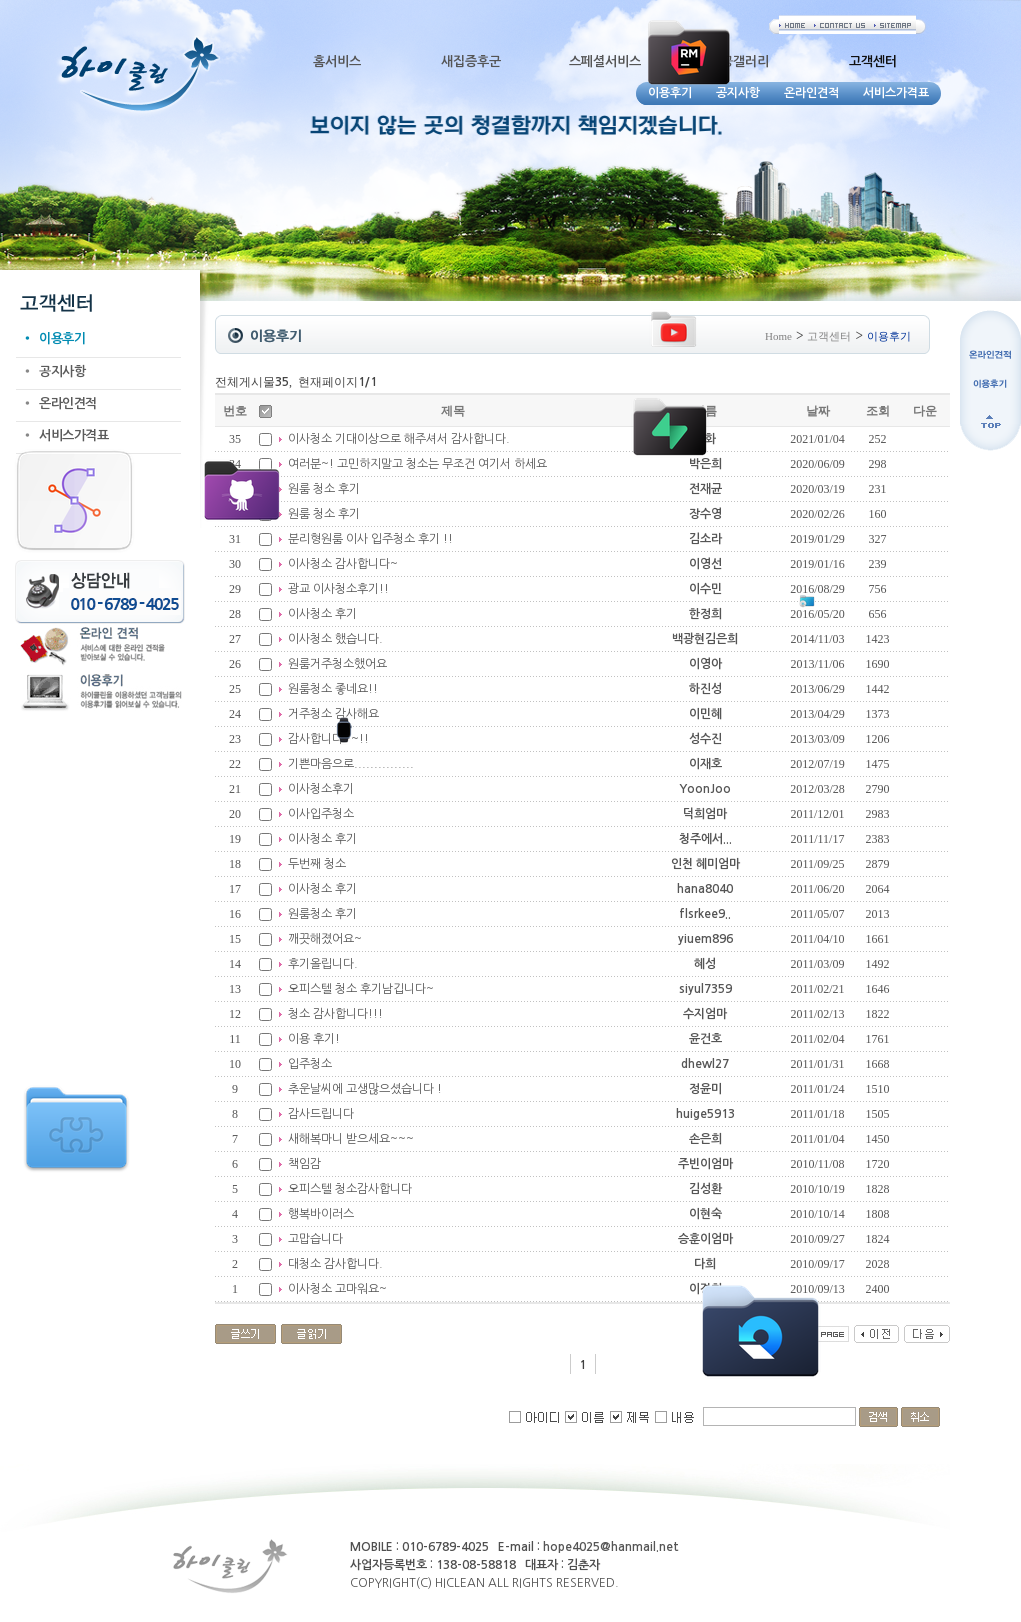 Image resolution: width=1021 pixels, height=1622 pixels. What do you see at coordinates (688, 54) in the screenshot?
I see `open rubymine project folder` at bounding box center [688, 54].